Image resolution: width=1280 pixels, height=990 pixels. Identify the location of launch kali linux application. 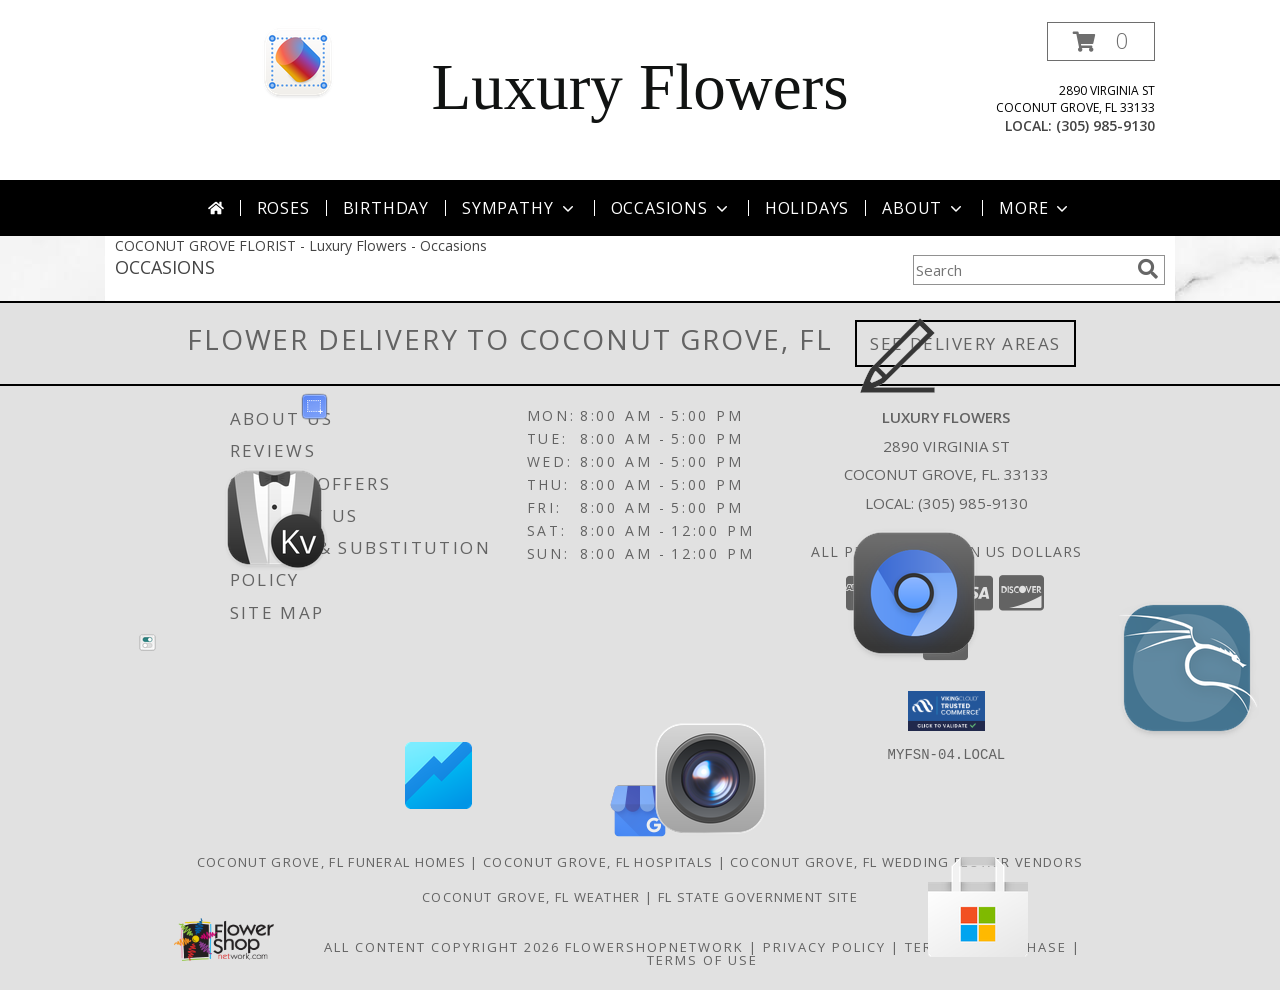
(1187, 668).